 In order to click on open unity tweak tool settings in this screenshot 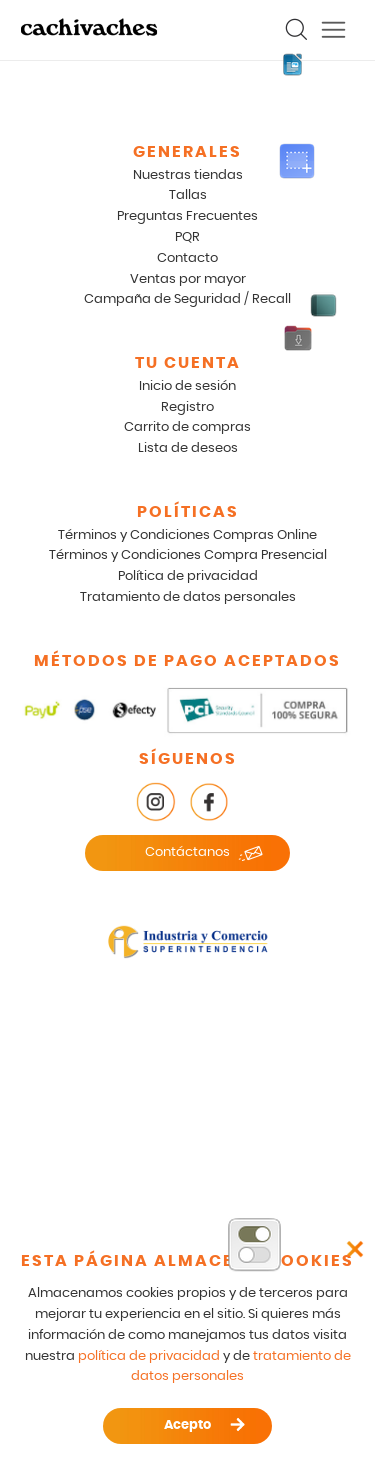, I will do `click(254, 1244)`.